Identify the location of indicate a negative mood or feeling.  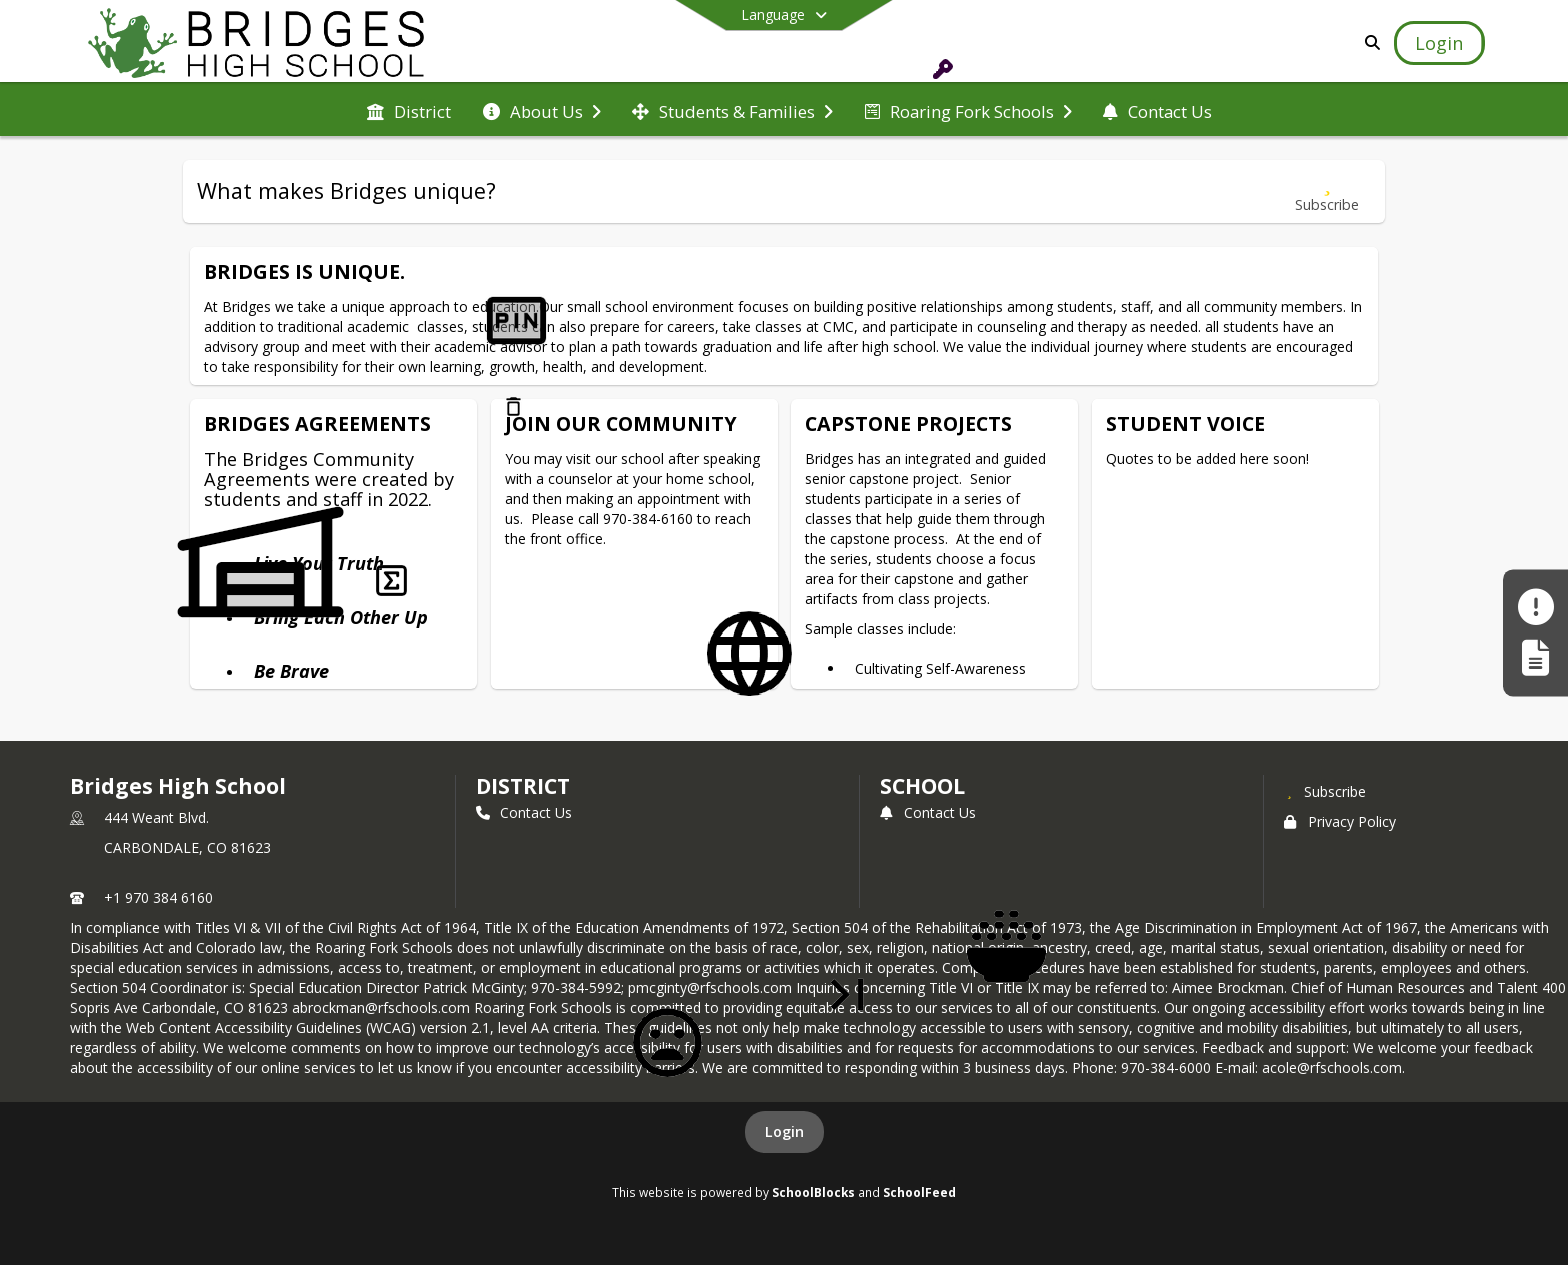
(667, 1042).